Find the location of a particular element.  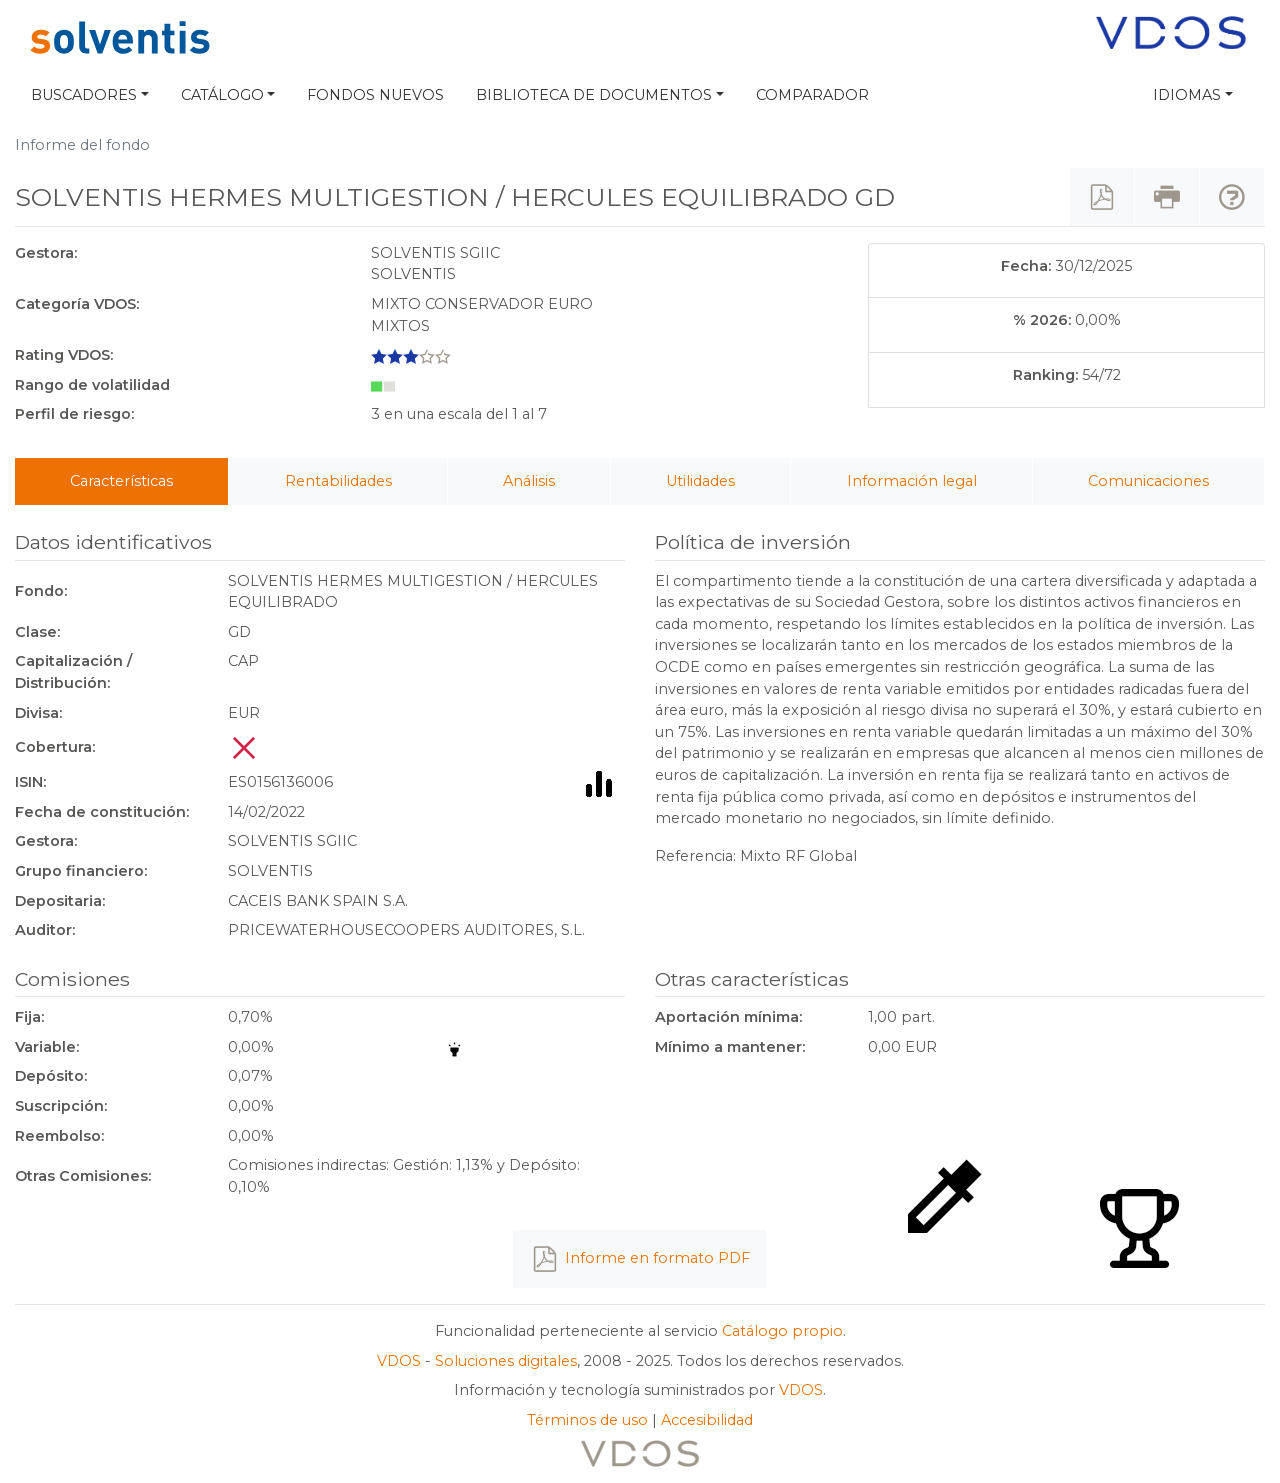

pick a color from the image using the eyedropper tool is located at coordinates (944, 1197).